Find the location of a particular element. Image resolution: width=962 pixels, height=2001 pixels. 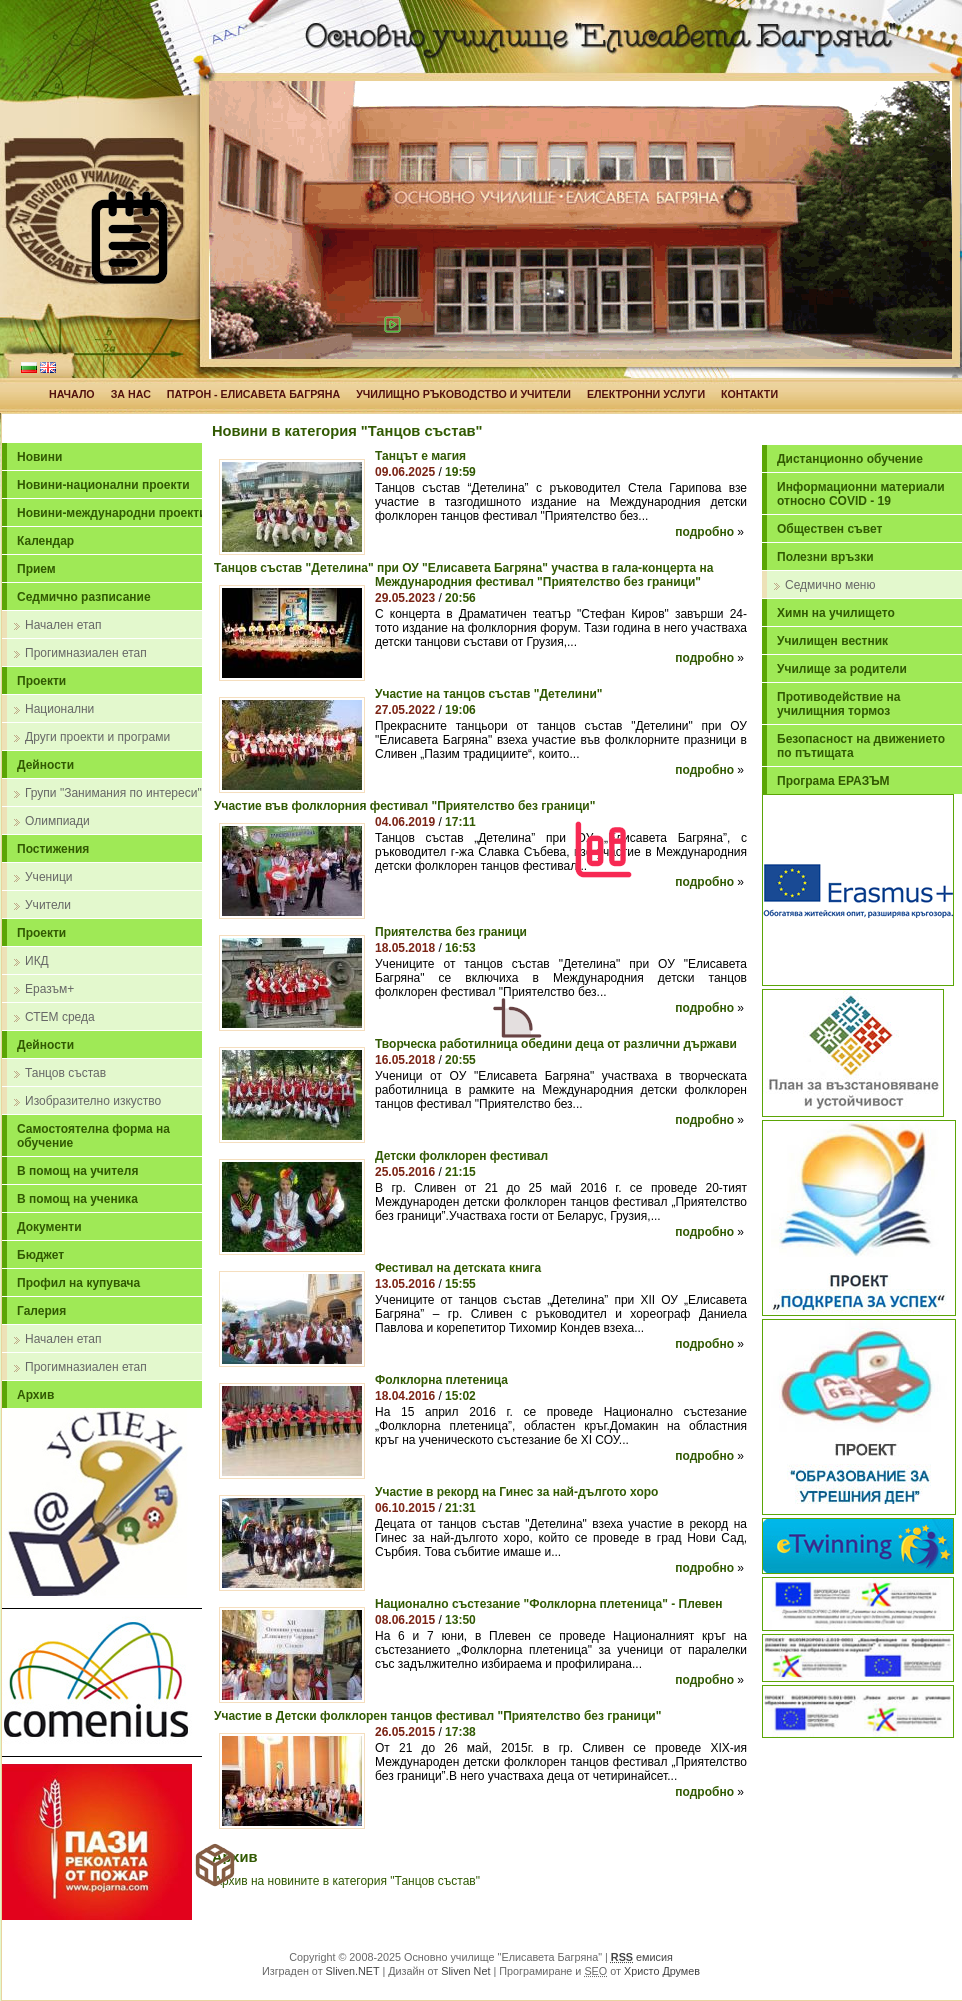

open codesandbox development environment is located at coordinates (215, 1865).